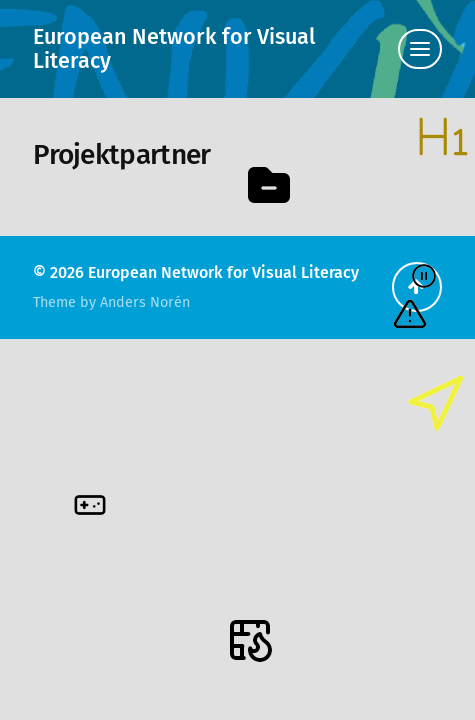 The width and height of the screenshot is (475, 720). I want to click on format text as heading level 1, so click(443, 136).